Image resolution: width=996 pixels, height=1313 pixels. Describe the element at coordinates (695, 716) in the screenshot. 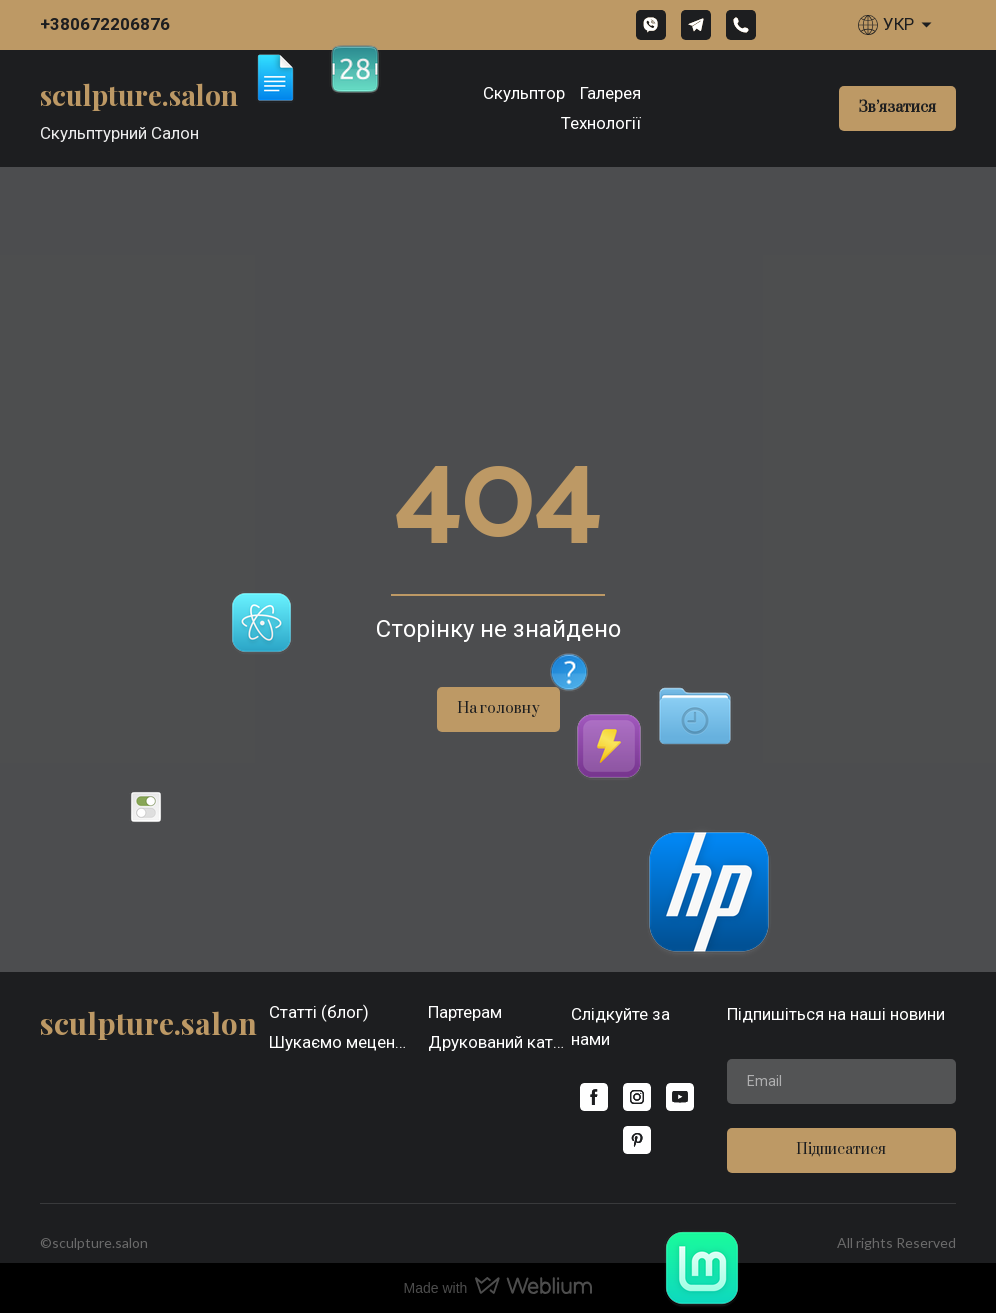

I see `access temporary files folder` at that location.